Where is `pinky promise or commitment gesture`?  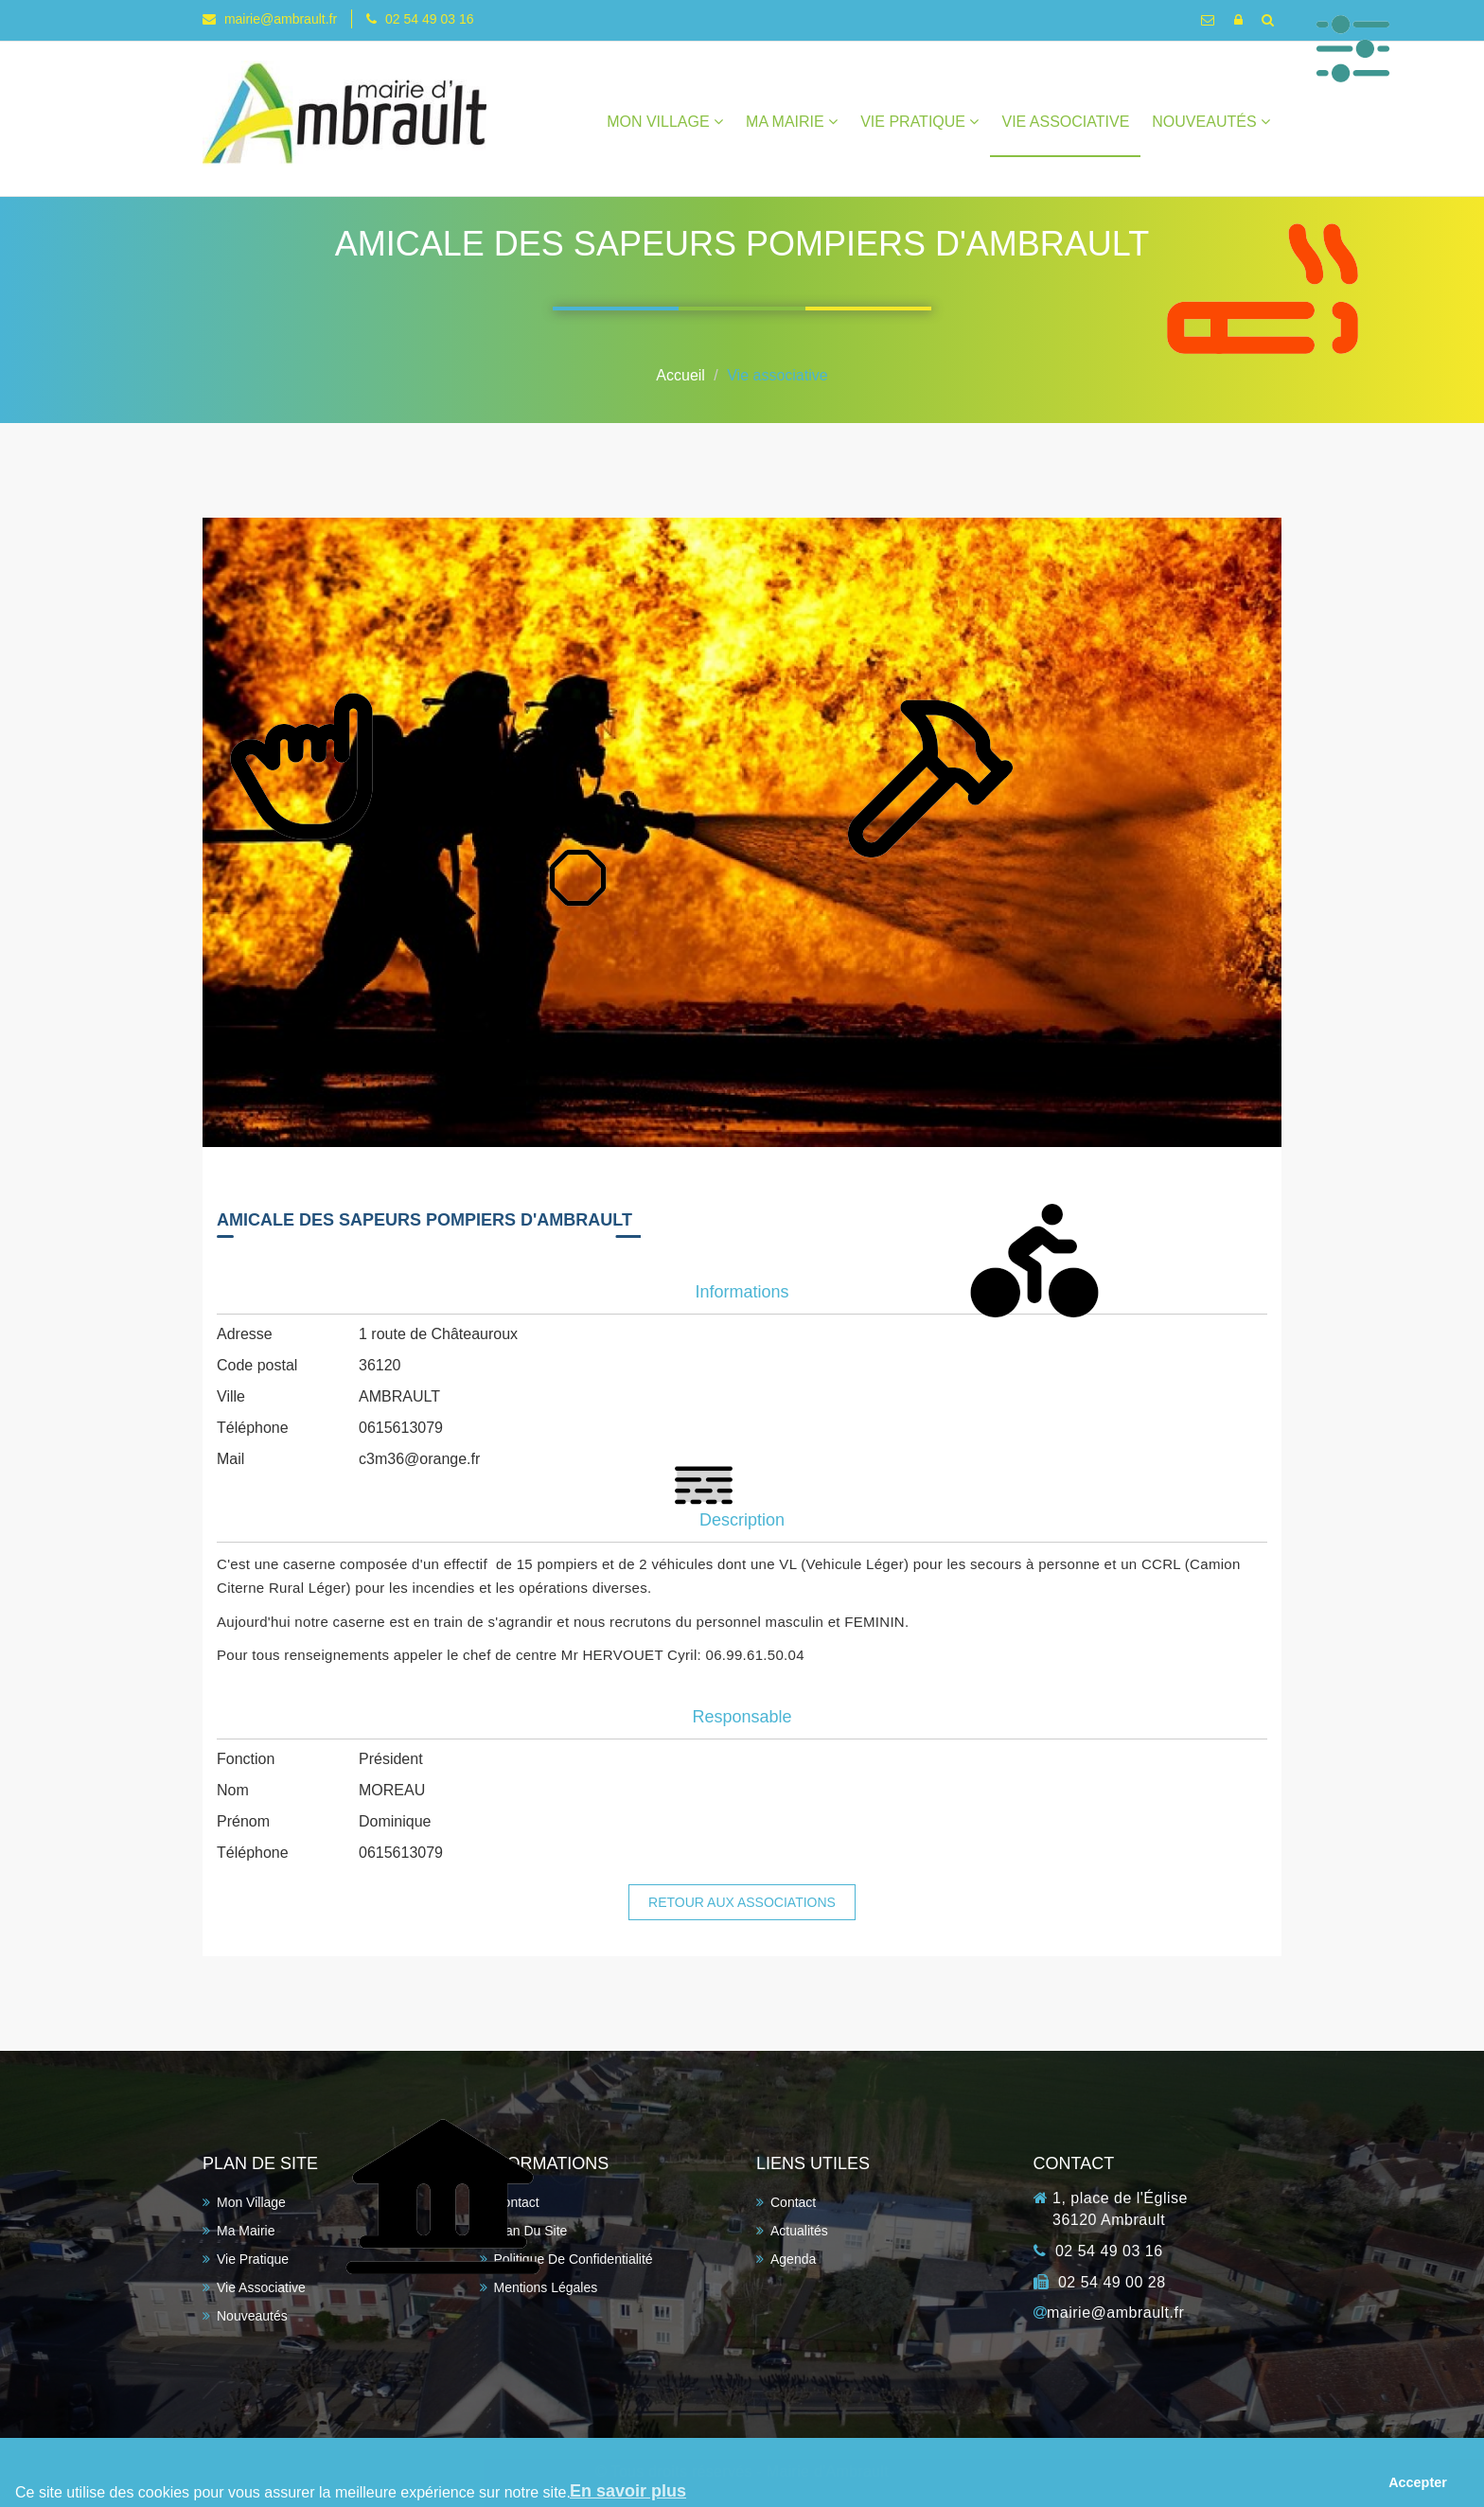
pinky promise or commitment gesture is located at coordinates (303, 754).